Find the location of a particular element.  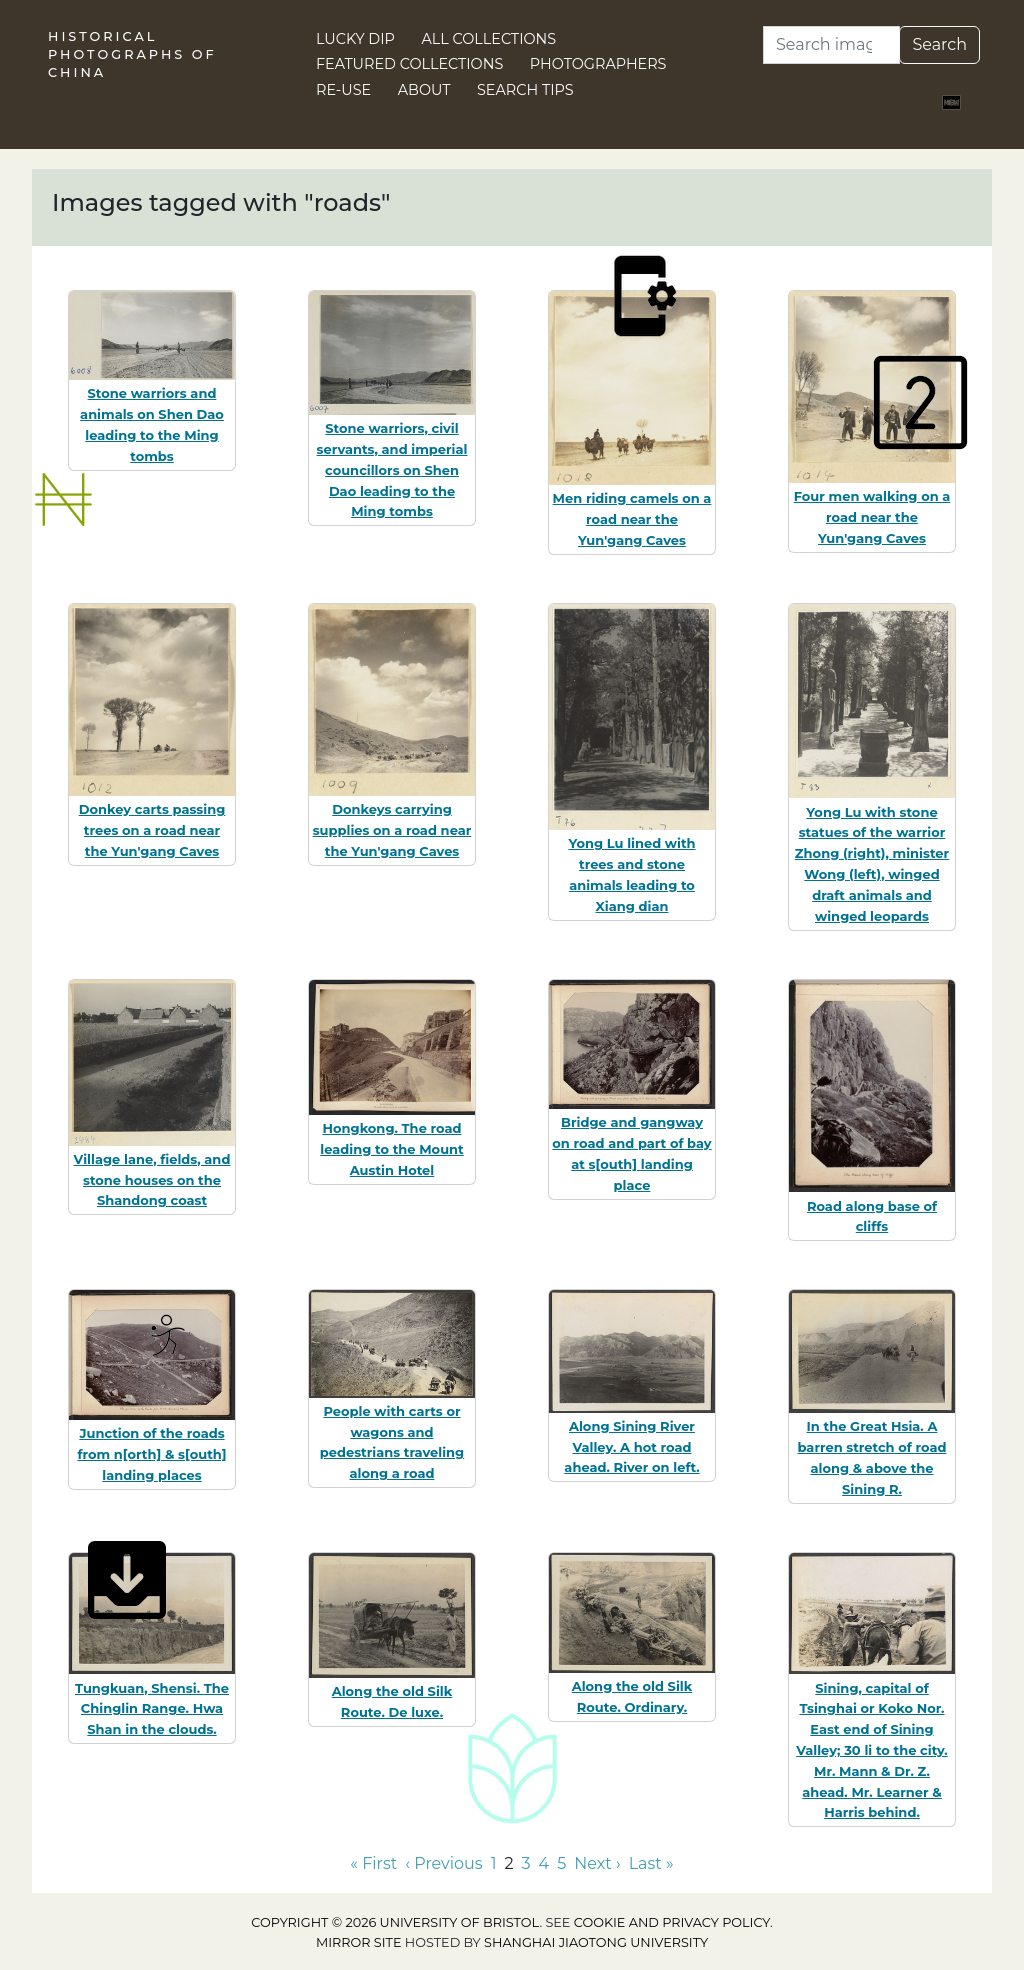

open app settings is located at coordinates (640, 296).